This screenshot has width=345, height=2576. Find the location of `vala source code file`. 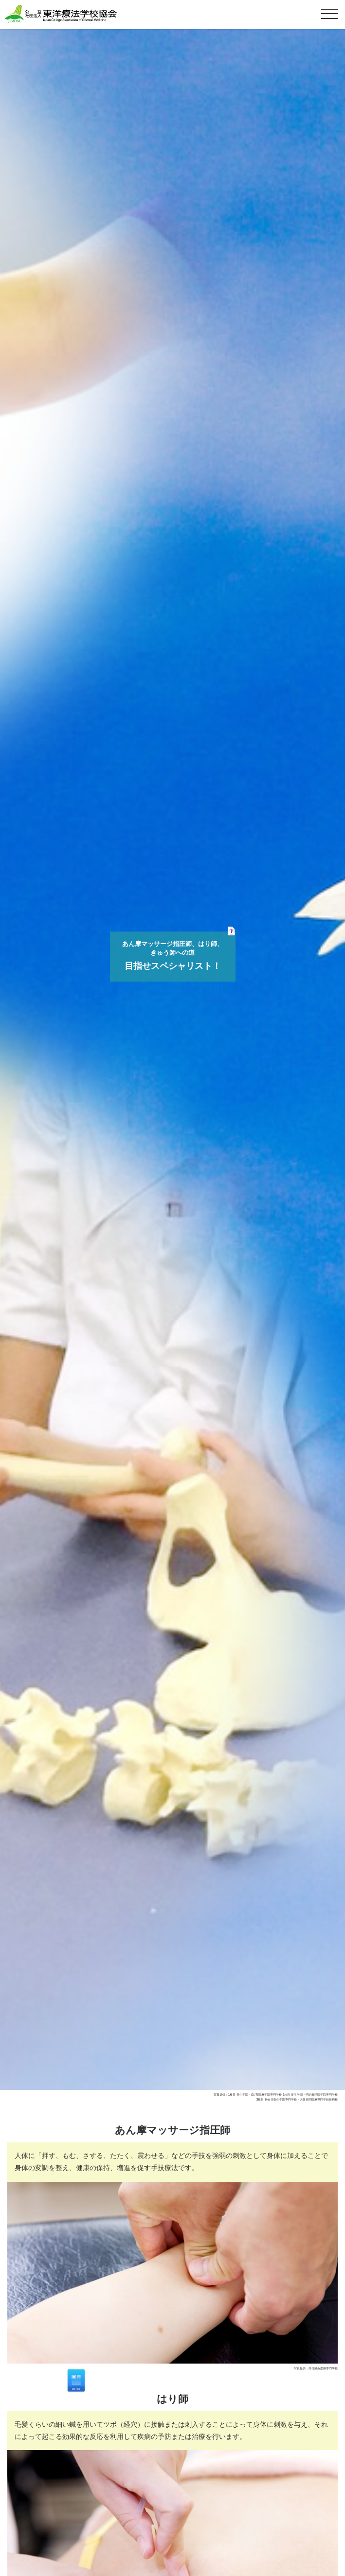

vala source code file is located at coordinates (231, 931).